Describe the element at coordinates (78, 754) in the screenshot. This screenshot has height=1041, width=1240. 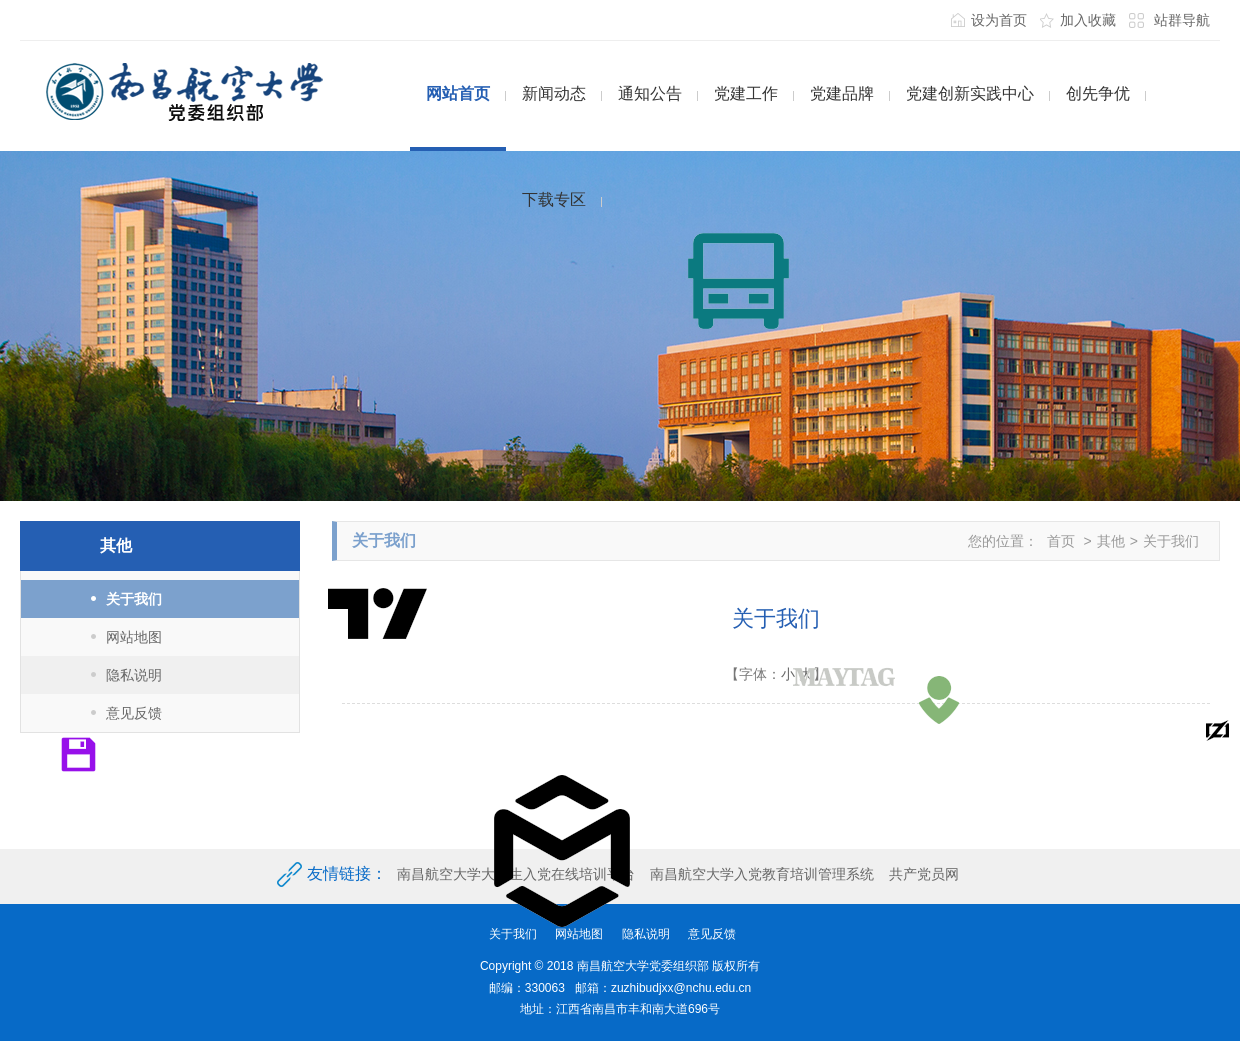
I see `save current file or document` at that location.